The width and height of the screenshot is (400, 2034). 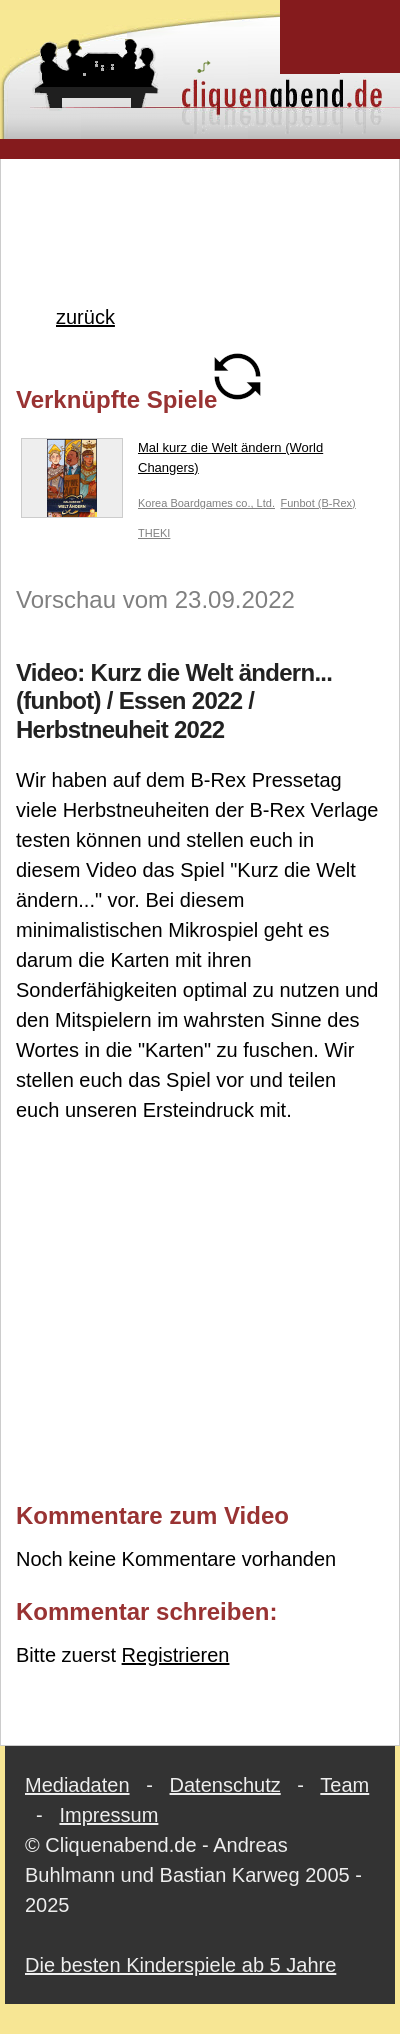 I want to click on undo or revert to previous state, so click(x=237, y=376).